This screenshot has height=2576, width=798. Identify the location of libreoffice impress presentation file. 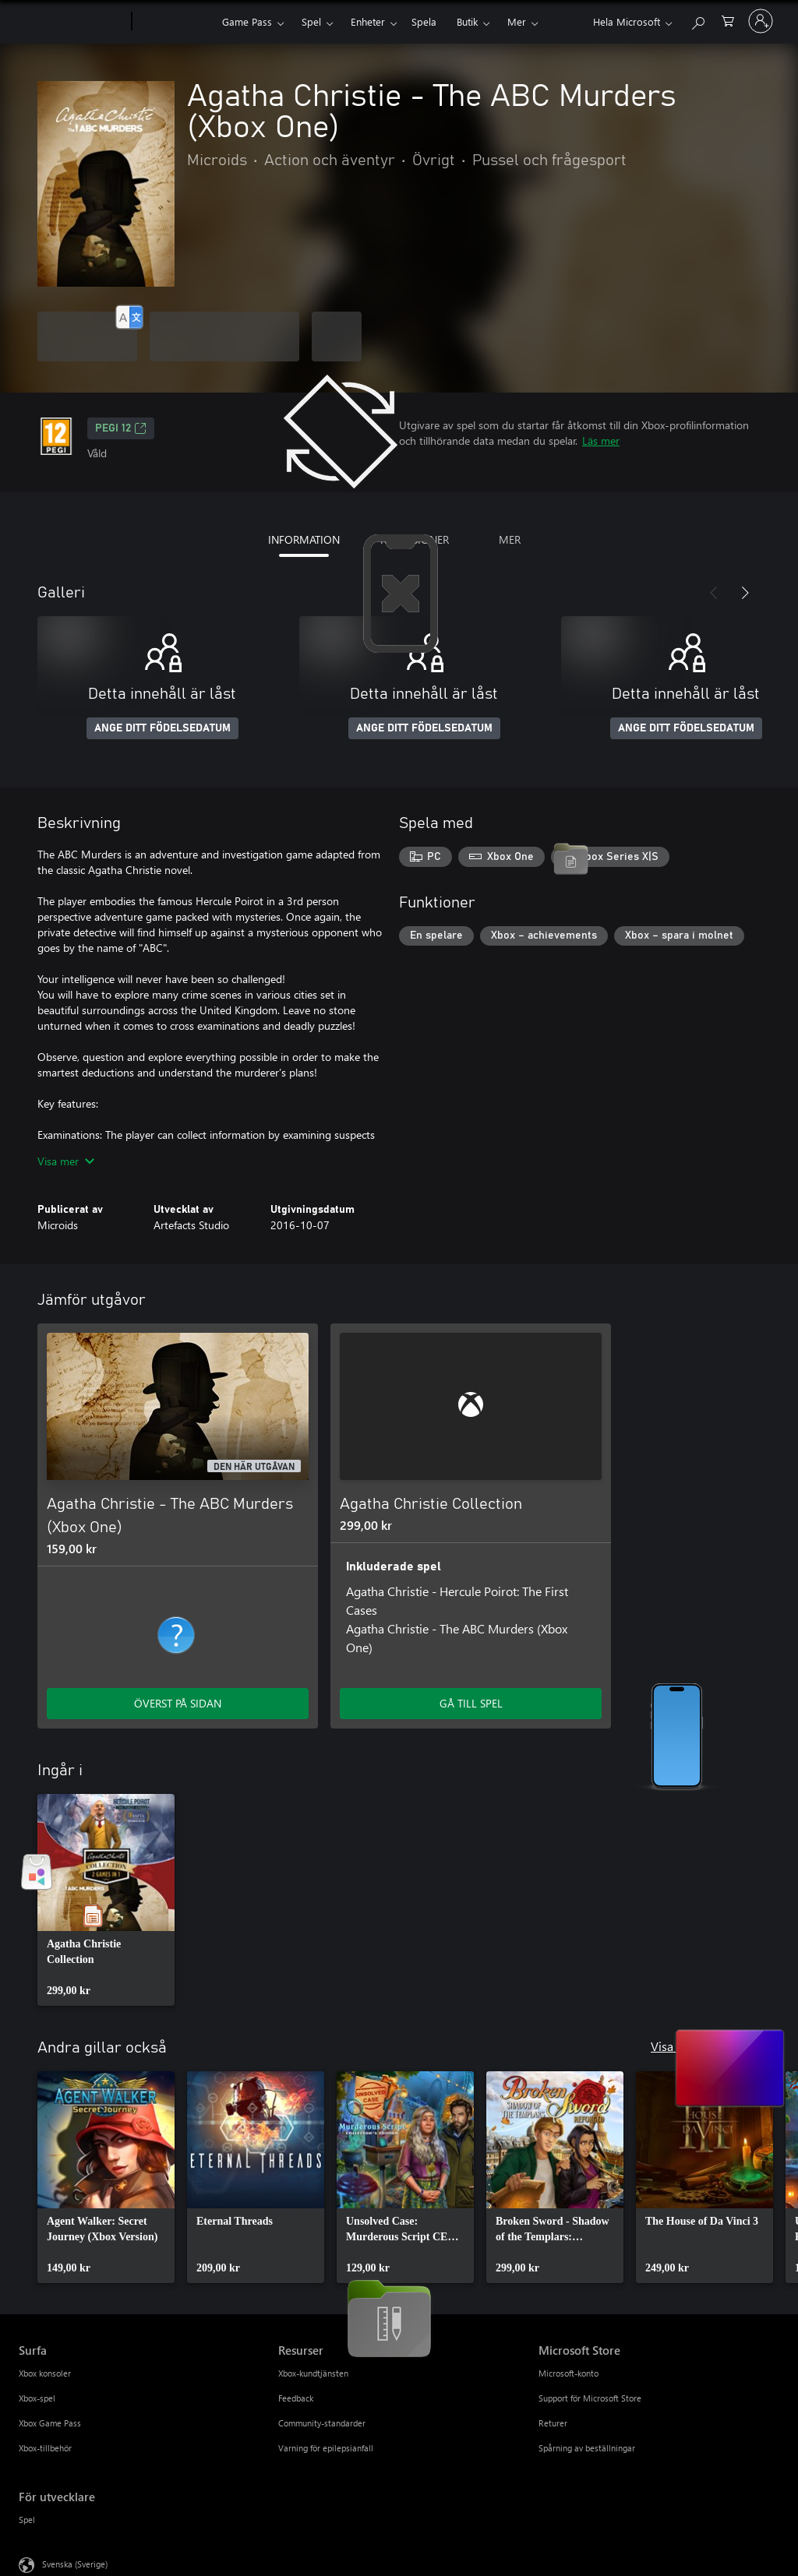
(93, 1915).